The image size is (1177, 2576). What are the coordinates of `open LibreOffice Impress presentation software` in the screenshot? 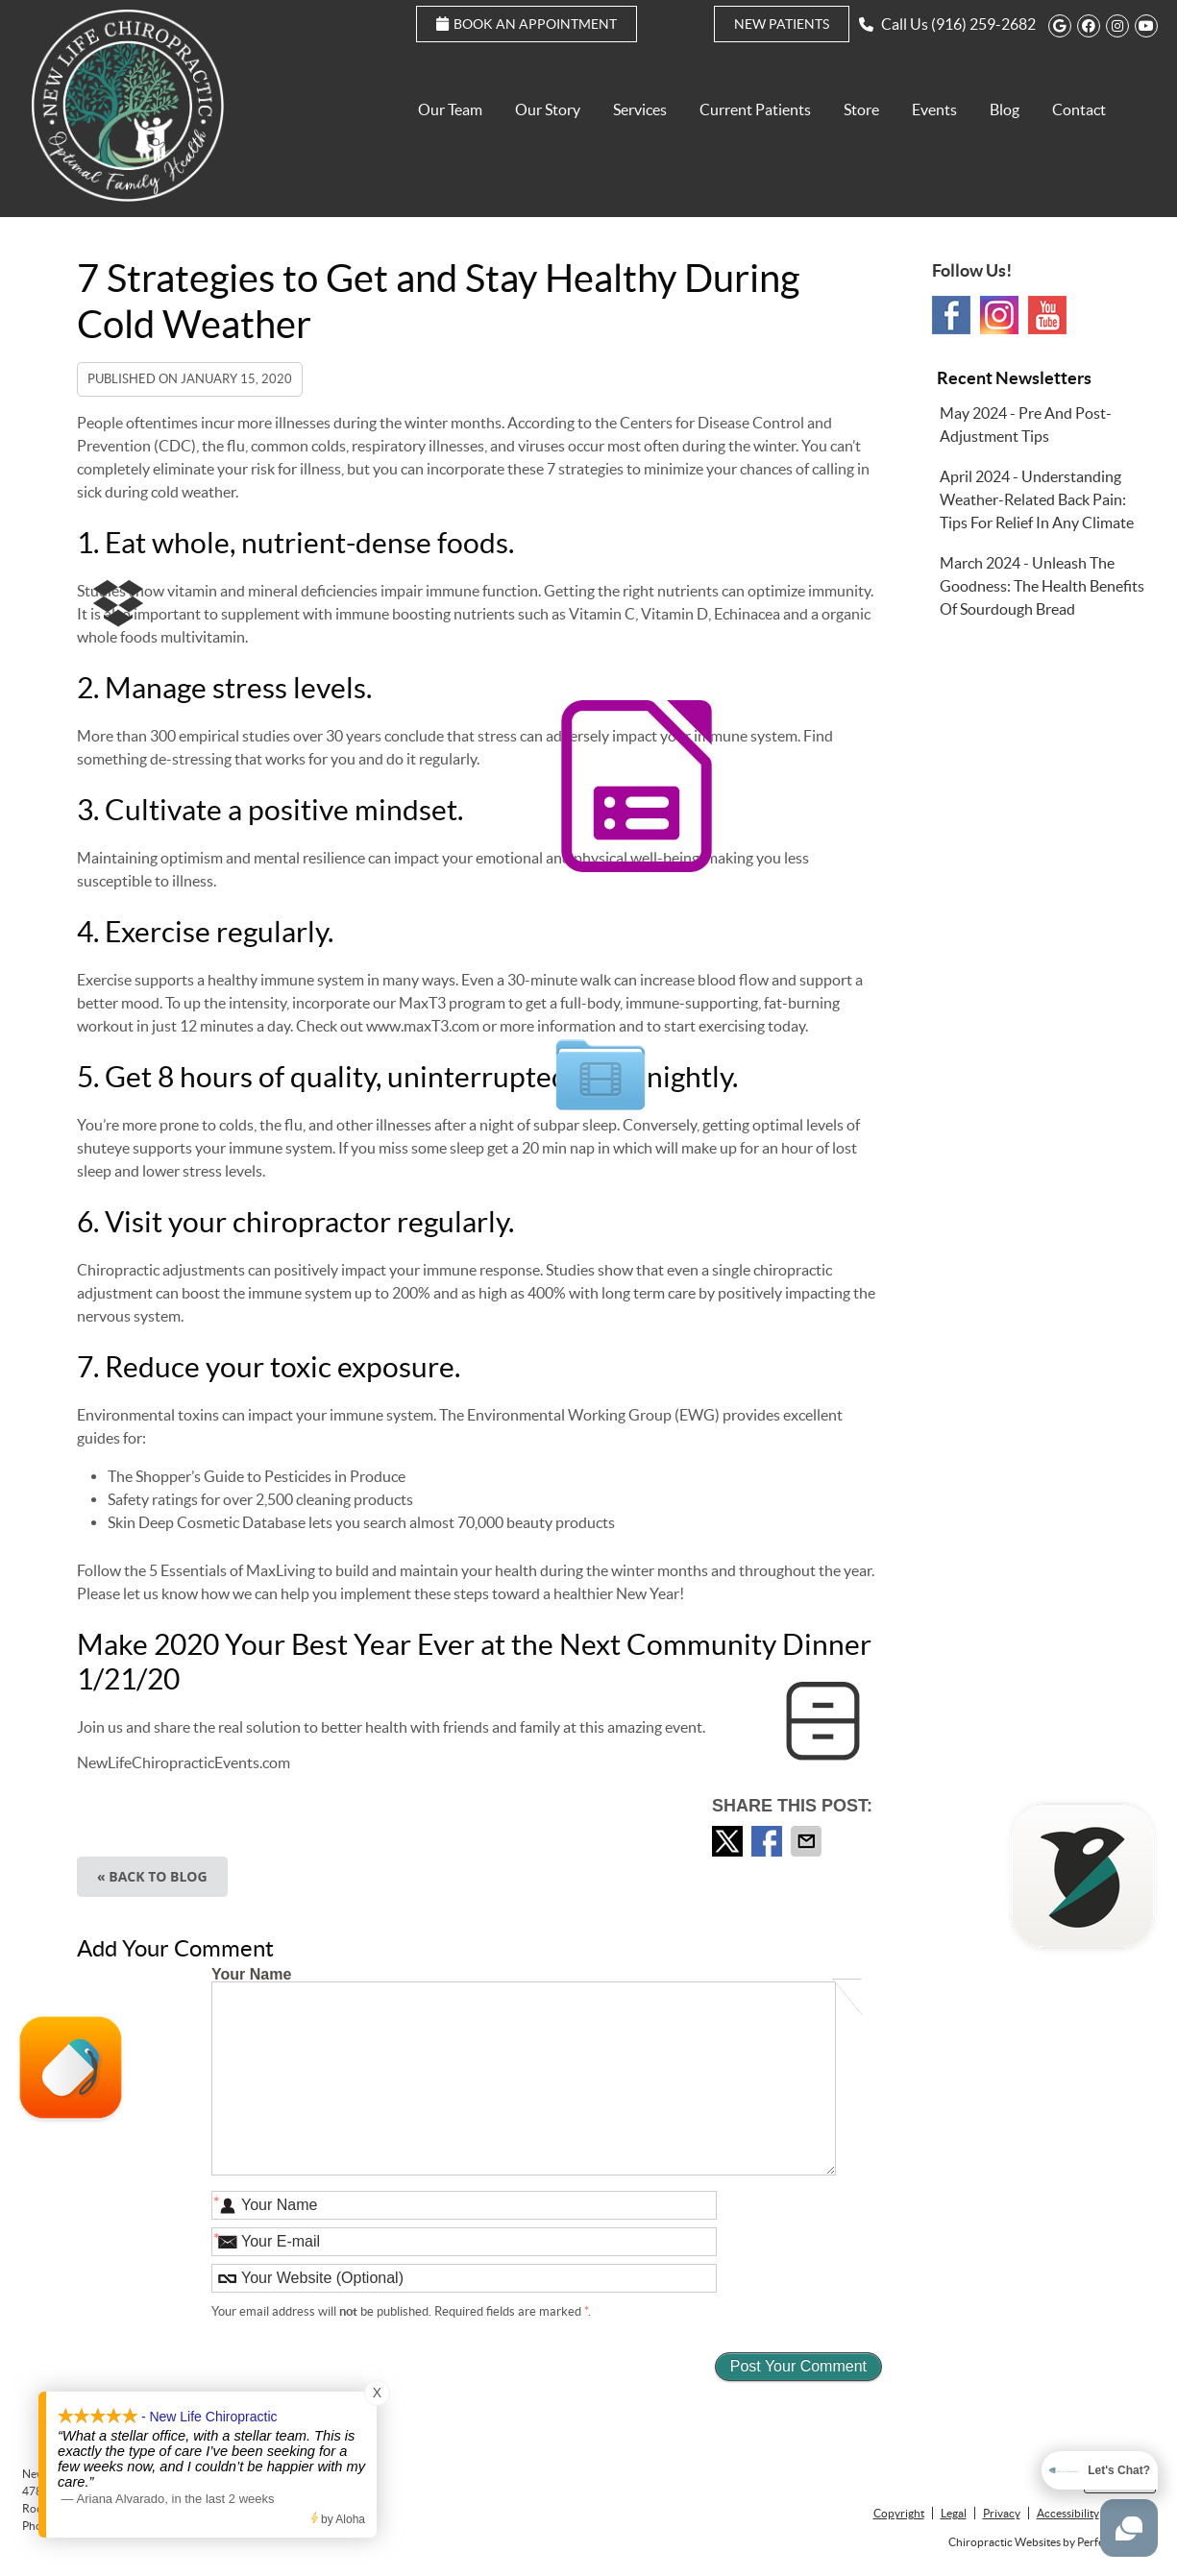 It's located at (636, 786).